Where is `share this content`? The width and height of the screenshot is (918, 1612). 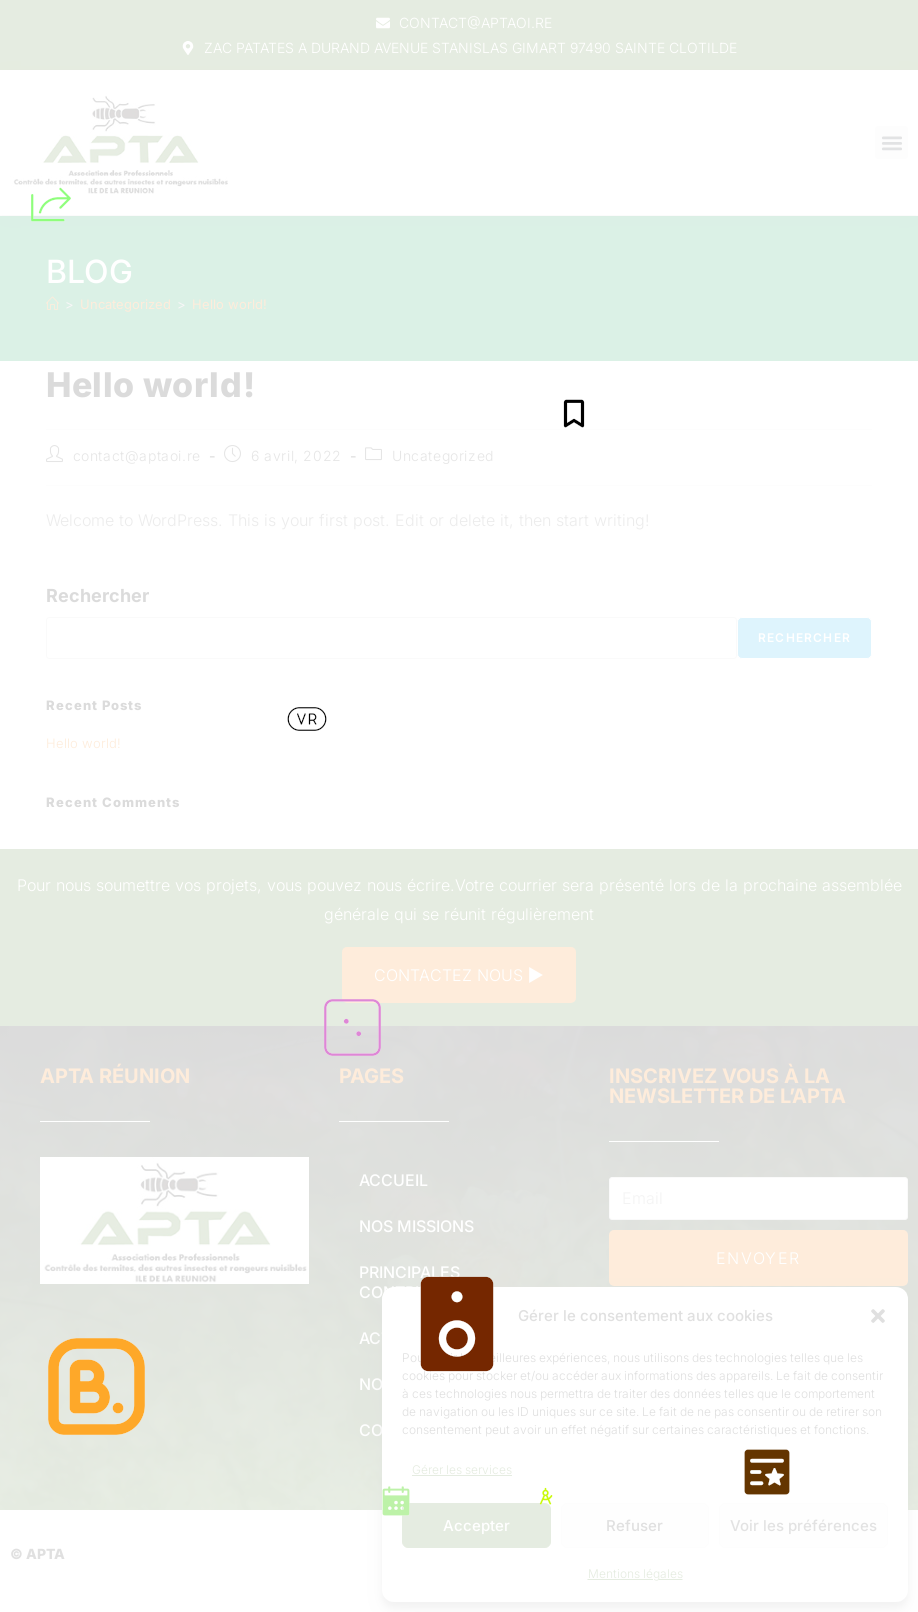 share this content is located at coordinates (51, 203).